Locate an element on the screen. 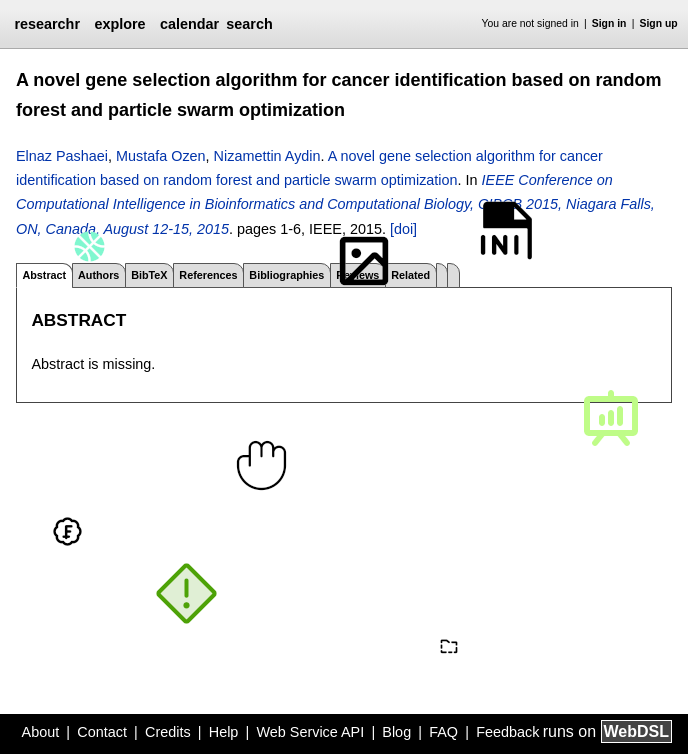 The image size is (688, 754). indicates swiss franc currency or pricing is located at coordinates (67, 531).